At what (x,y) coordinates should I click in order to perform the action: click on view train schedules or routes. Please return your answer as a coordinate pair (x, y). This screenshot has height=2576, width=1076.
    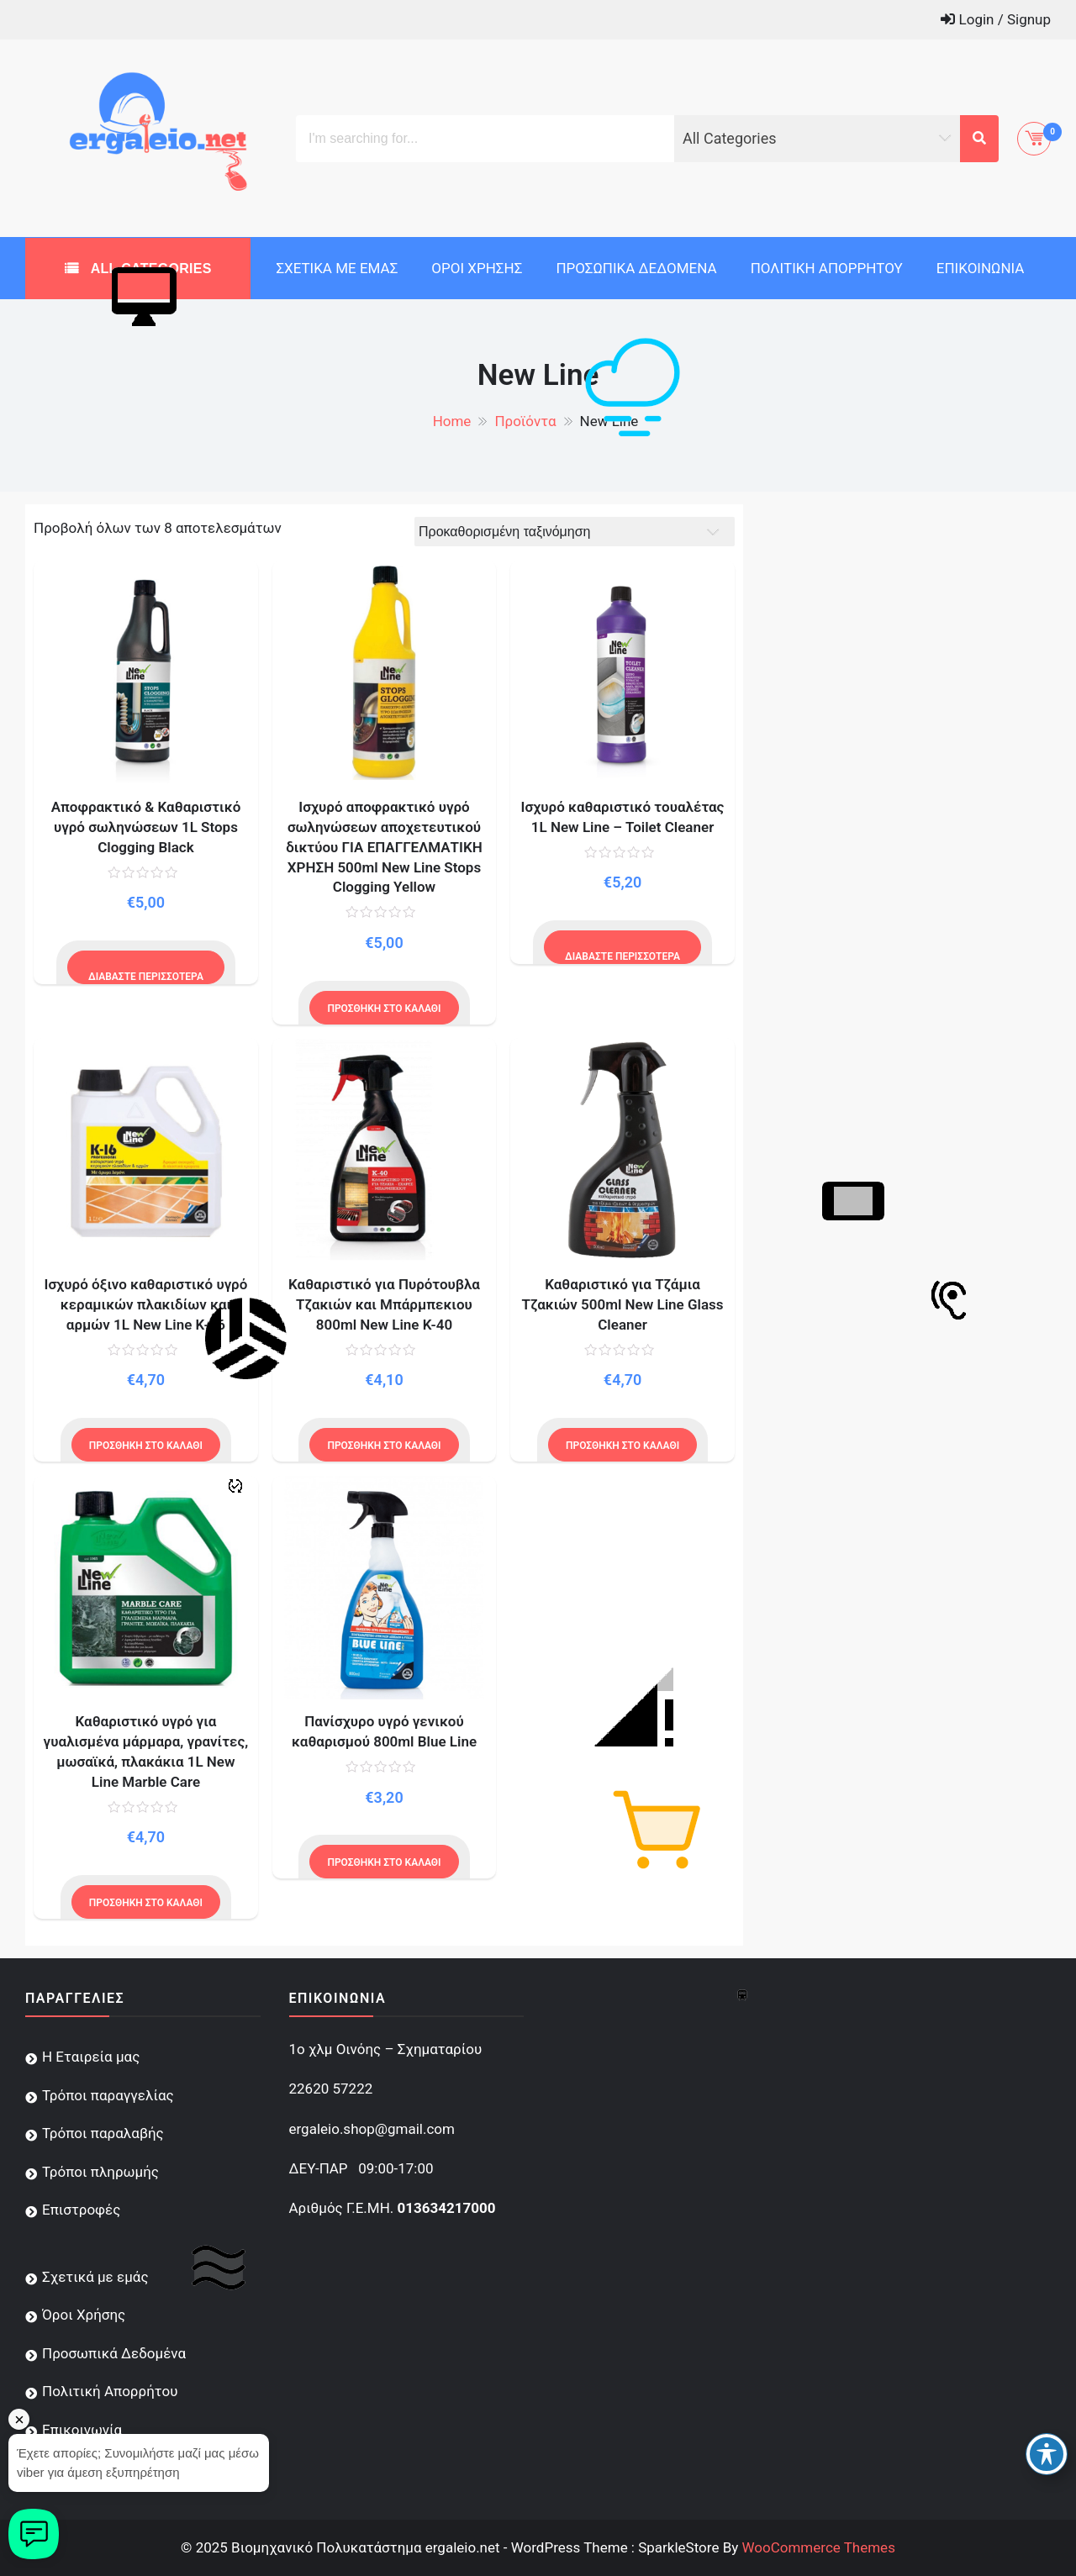
    Looking at the image, I should click on (742, 1995).